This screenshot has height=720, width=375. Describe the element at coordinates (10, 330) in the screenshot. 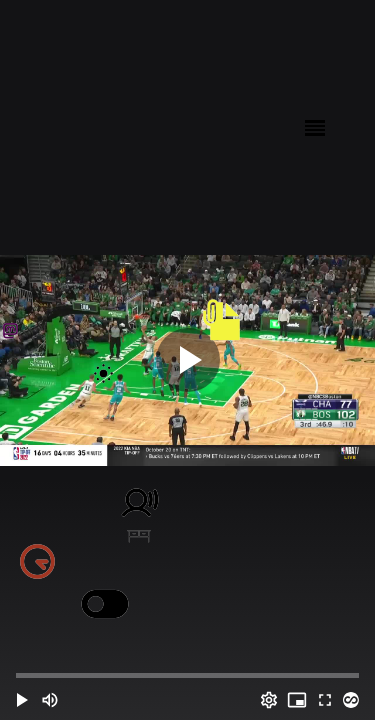

I see `open mastodon app` at that location.